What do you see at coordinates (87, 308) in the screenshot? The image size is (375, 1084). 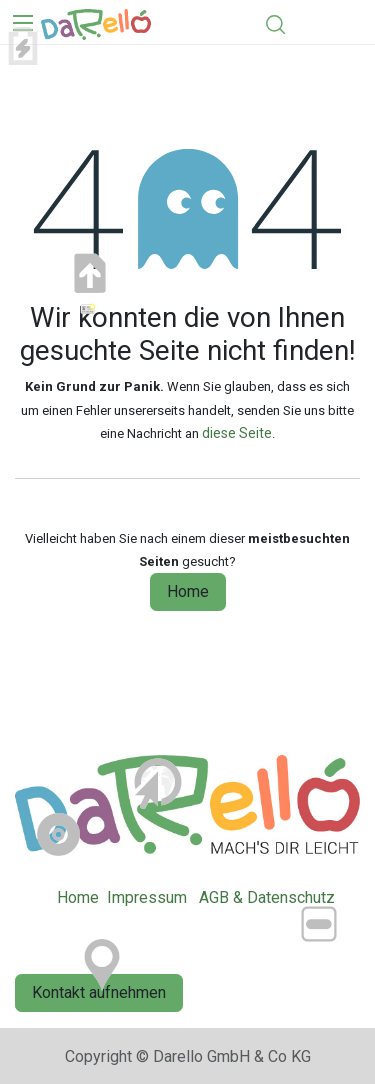 I see `add a new contact` at bounding box center [87, 308].